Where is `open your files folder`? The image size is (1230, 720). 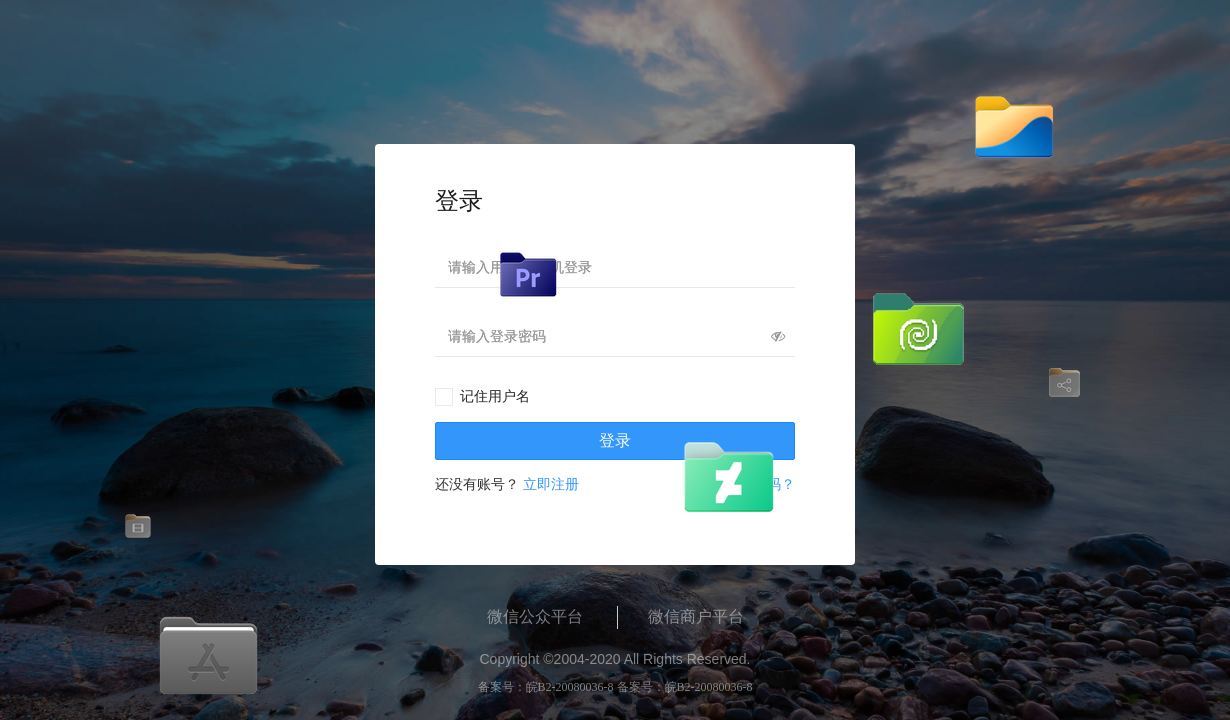 open your files folder is located at coordinates (1014, 129).